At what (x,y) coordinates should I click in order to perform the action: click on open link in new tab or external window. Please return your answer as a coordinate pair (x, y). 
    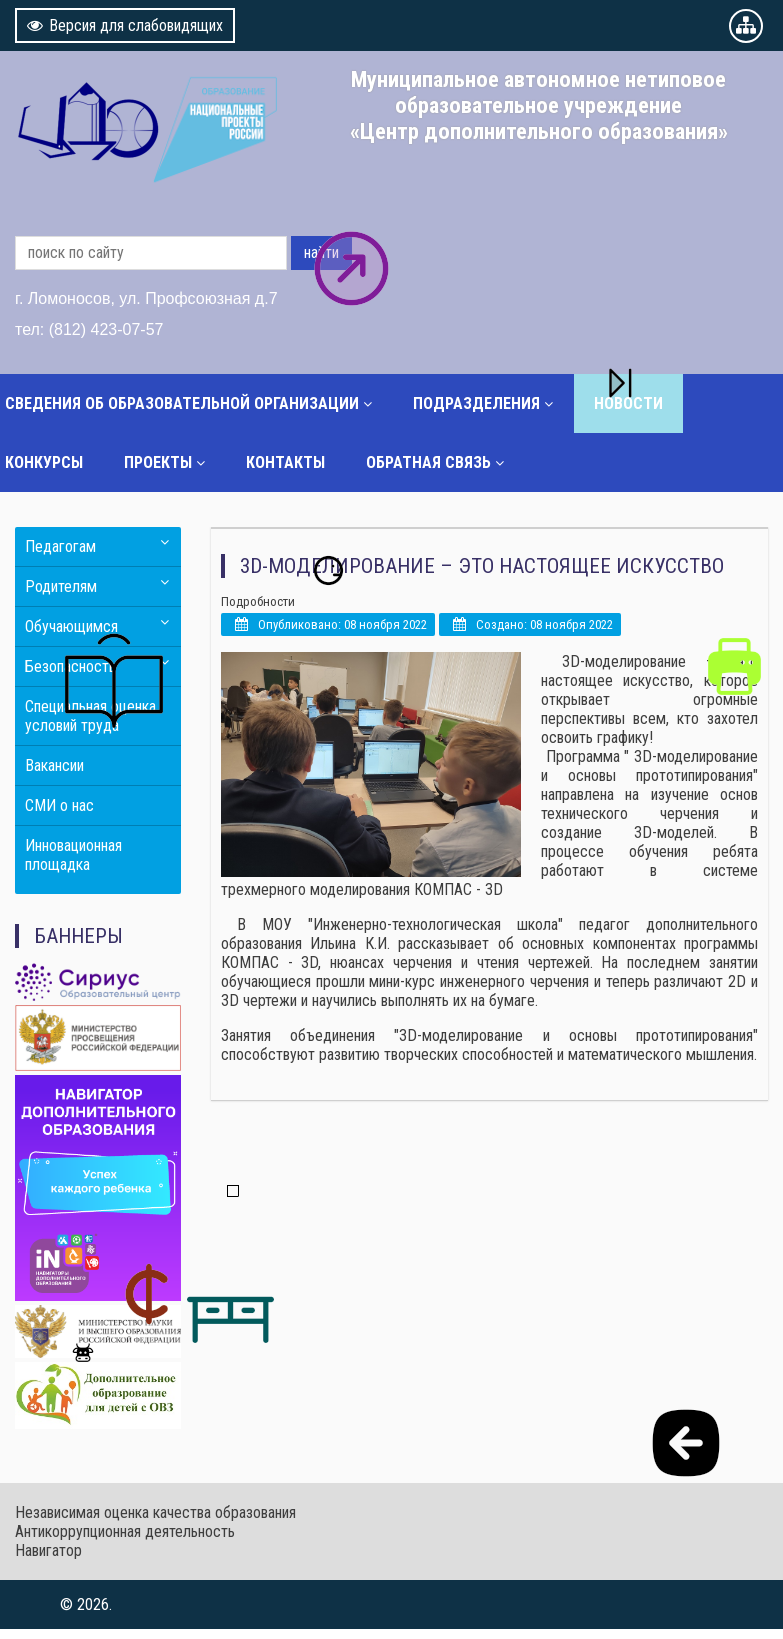
    Looking at the image, I should click on (351, 268).